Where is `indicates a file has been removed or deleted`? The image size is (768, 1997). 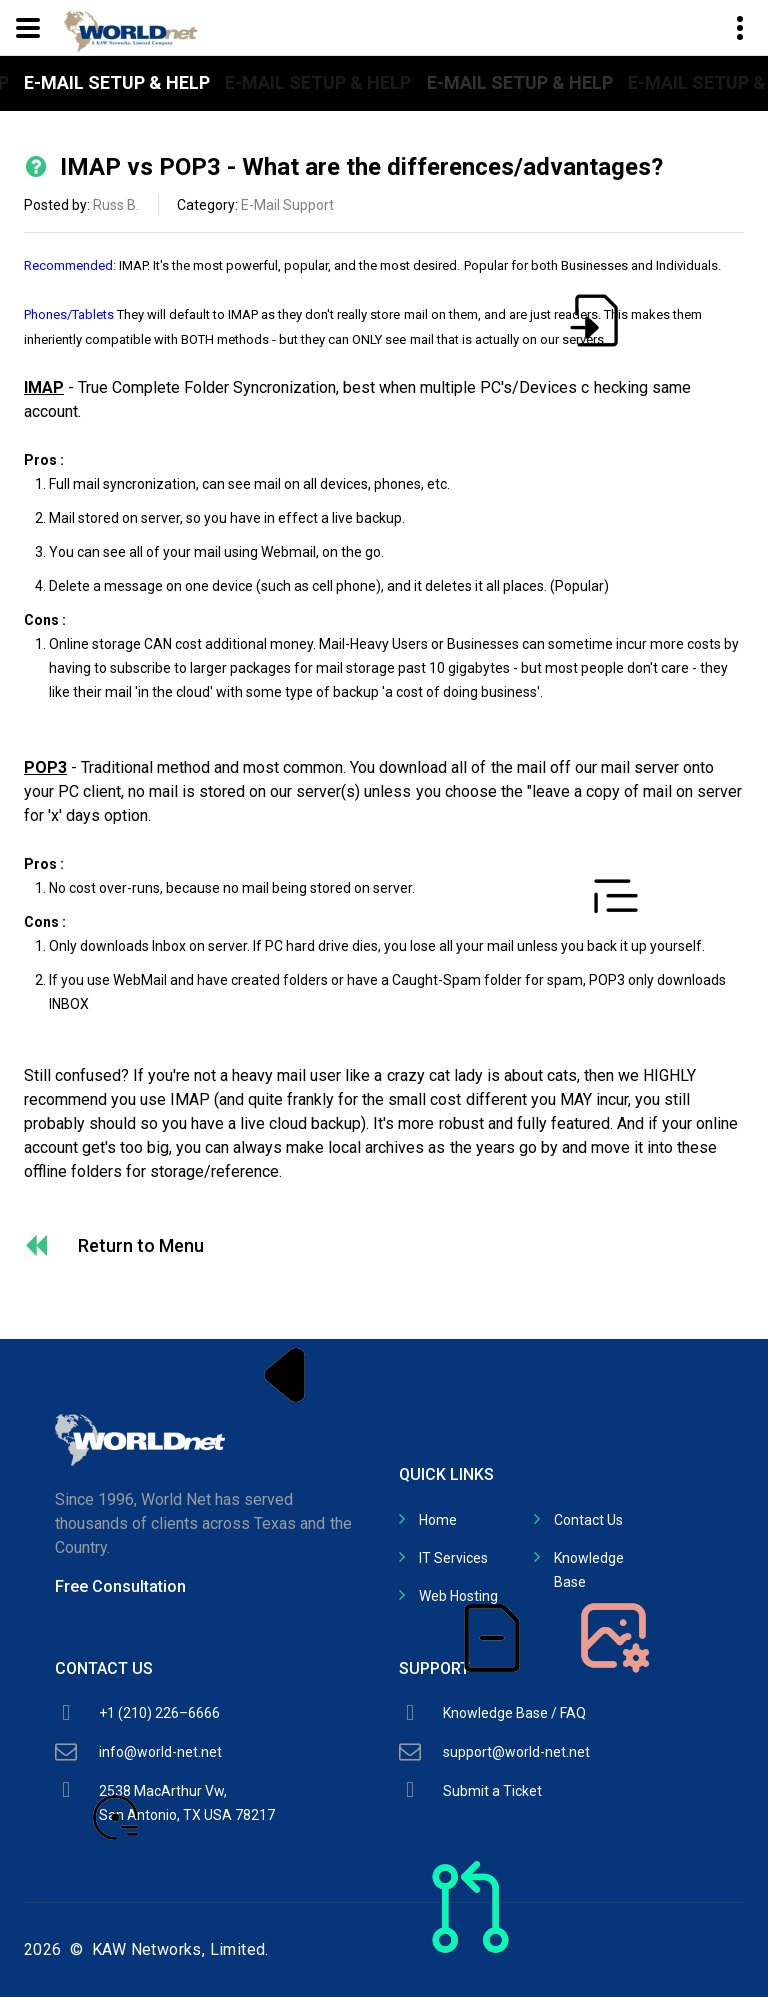
indicates a file has been removed or deleted is located at coordinates (492, 1638).